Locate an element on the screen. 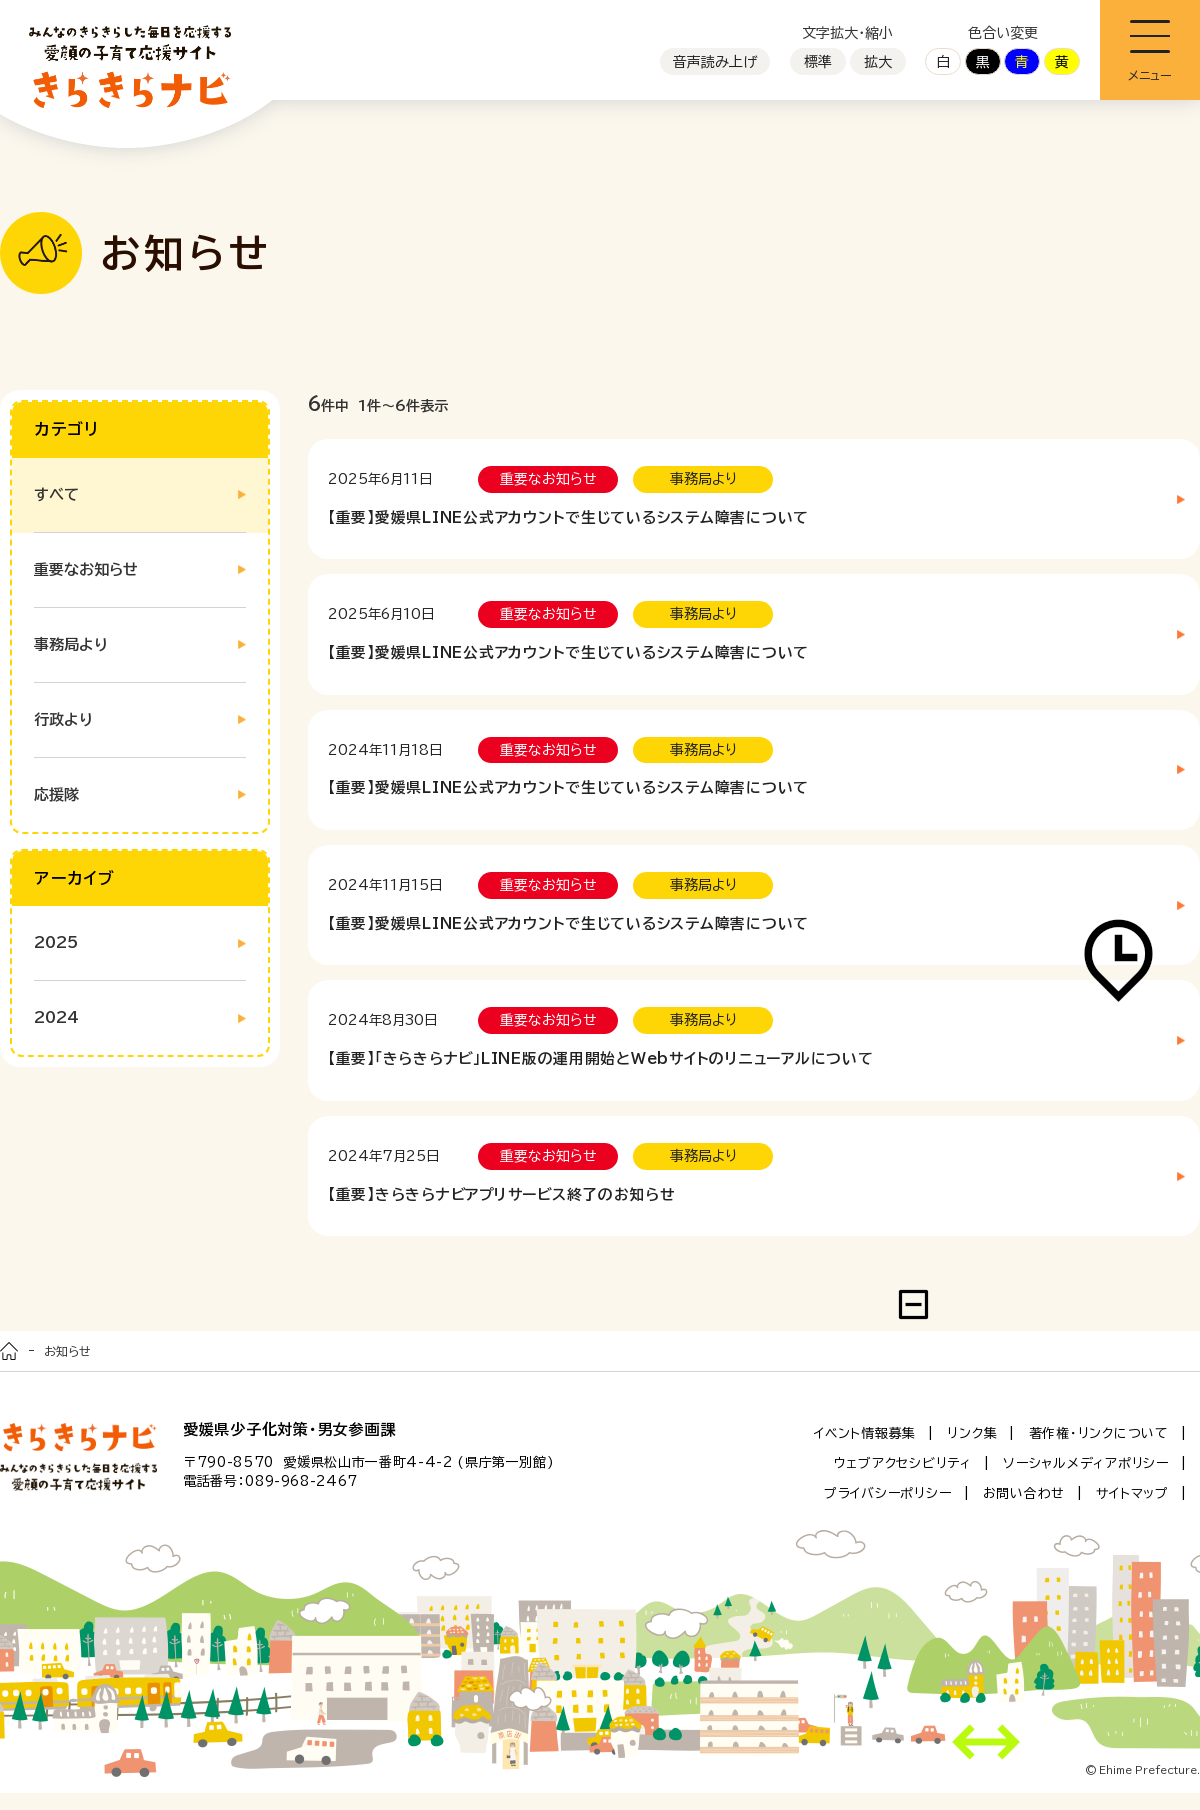 The width and height of the screenshot is (1200, 1810). view location history is located at coordinates (1118, 957).